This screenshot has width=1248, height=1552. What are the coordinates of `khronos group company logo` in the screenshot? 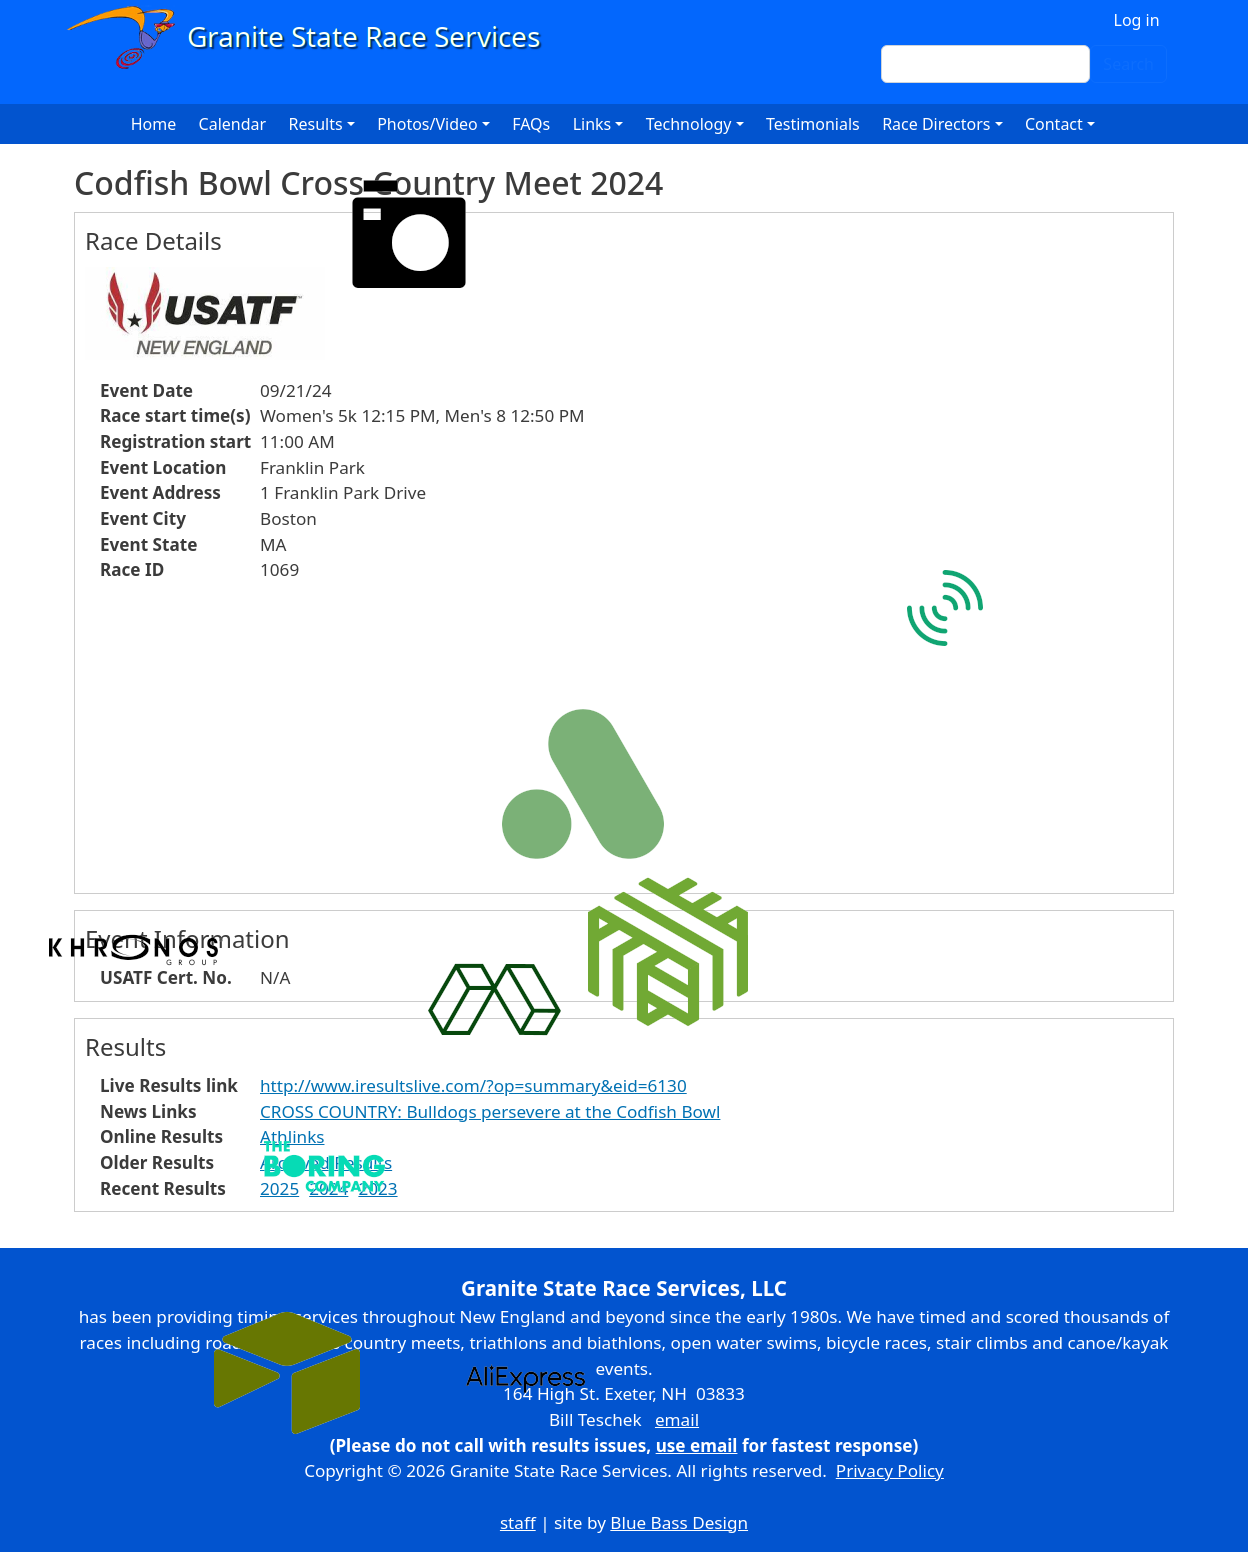 It's located at (136, 950).